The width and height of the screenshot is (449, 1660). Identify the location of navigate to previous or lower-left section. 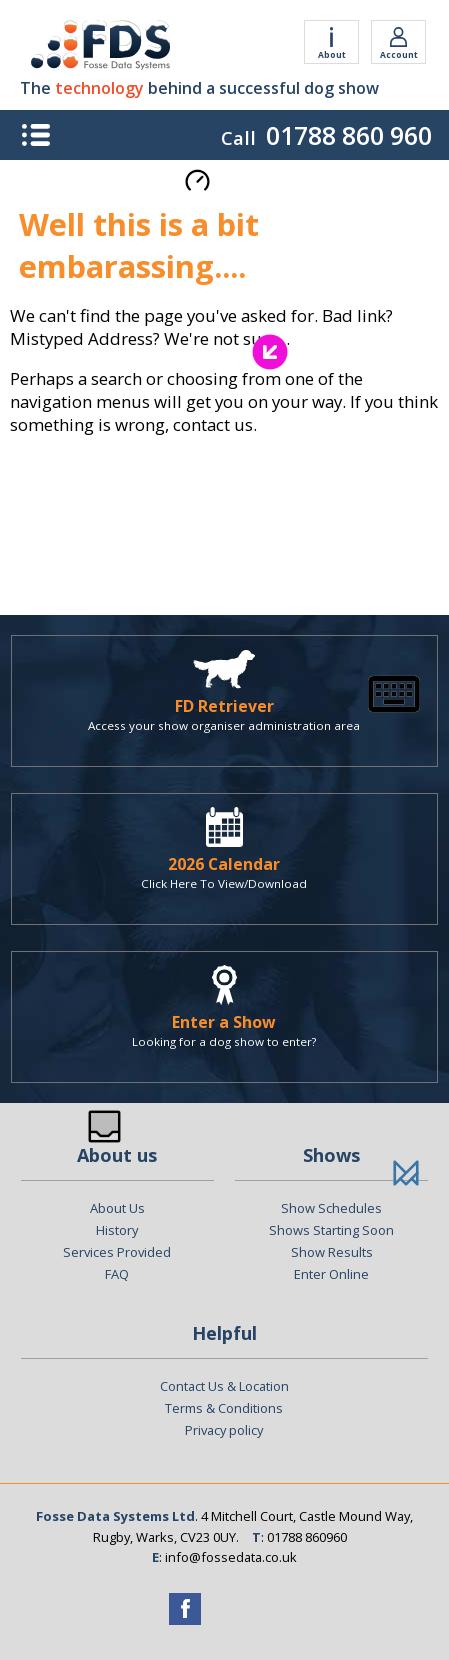
(270, 352).